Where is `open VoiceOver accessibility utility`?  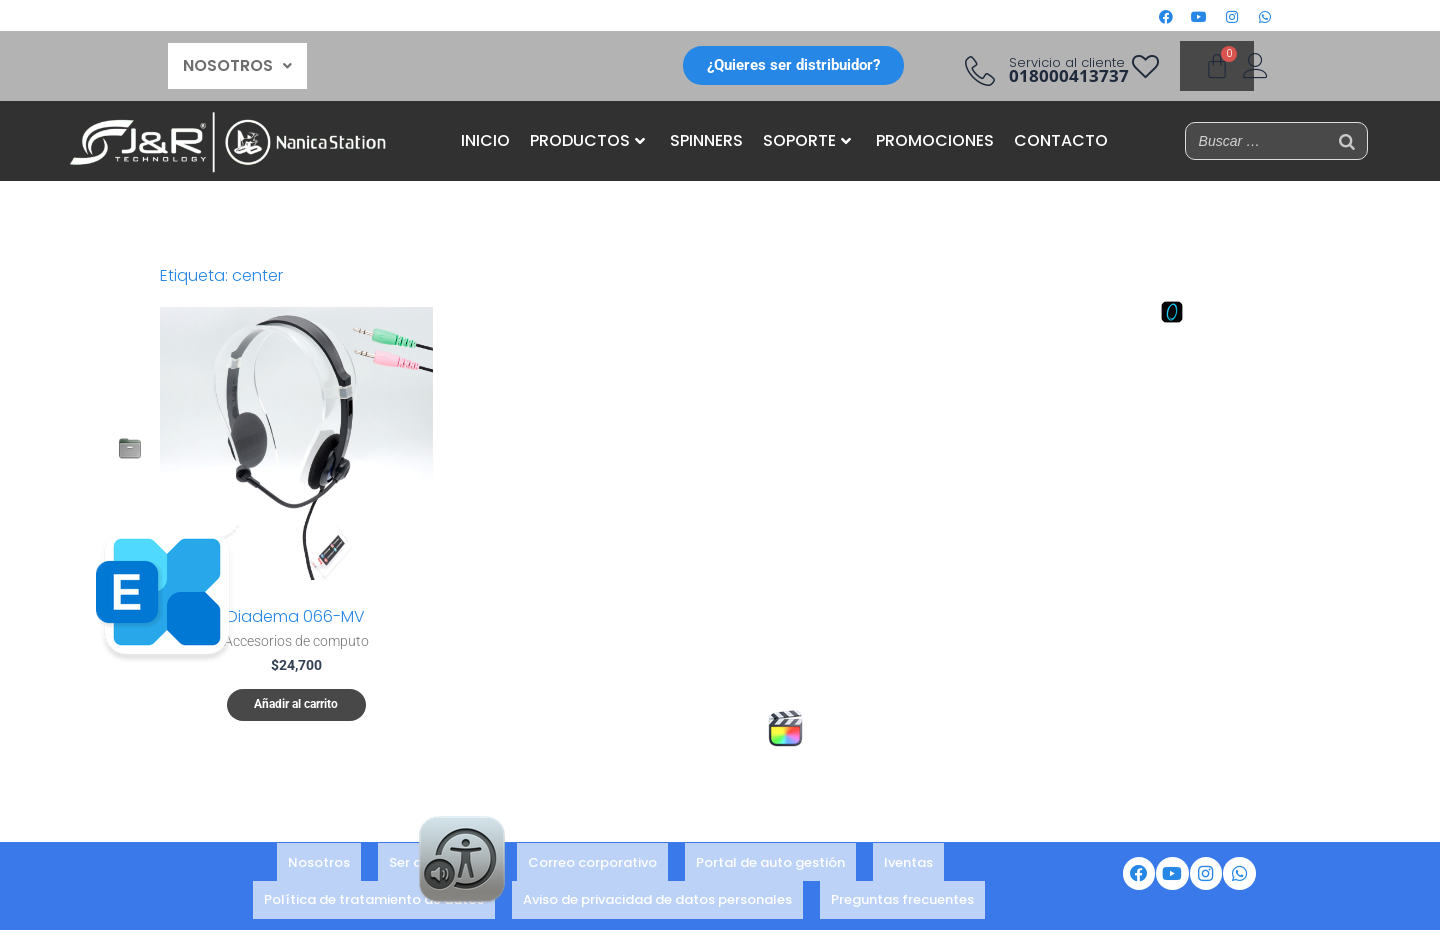
open VoiceOver accessibility utility is located at coordinates (462, 859).